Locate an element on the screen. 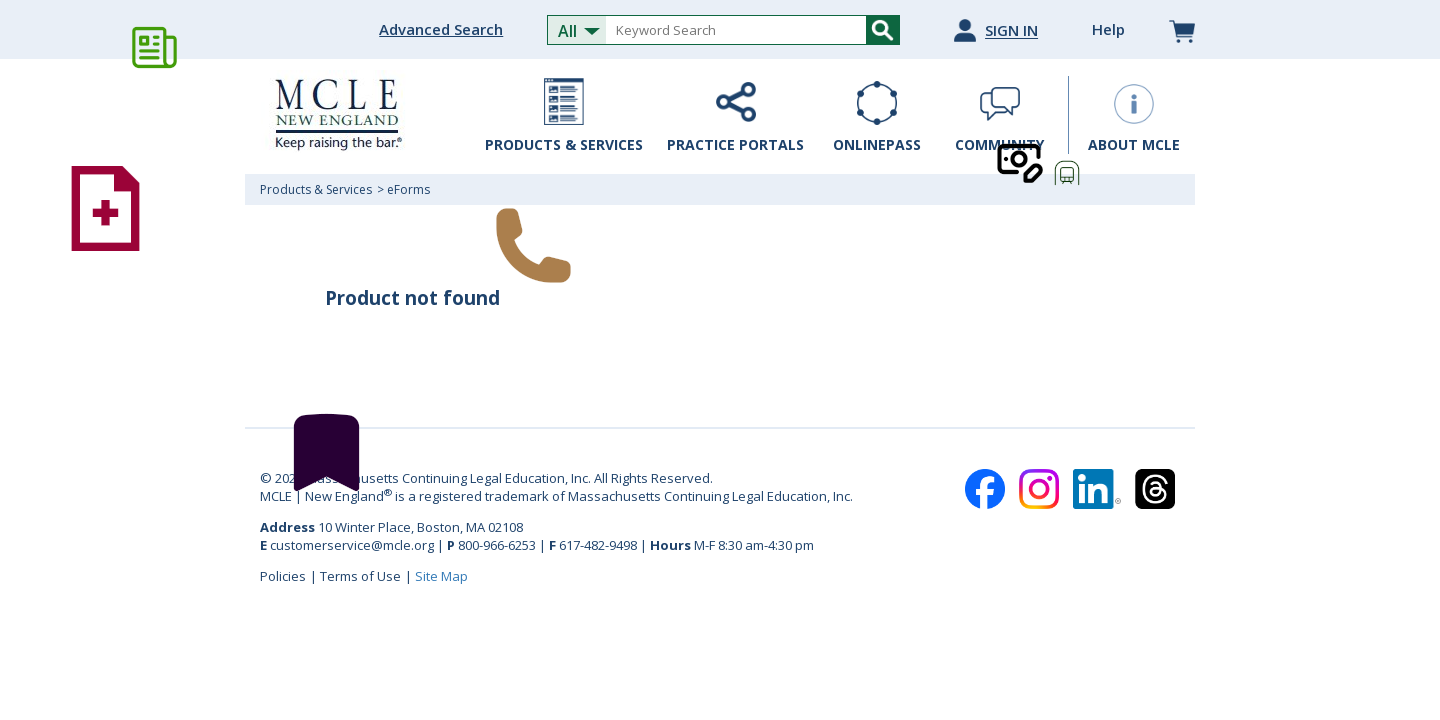  make a phone call is located at coordinates (533, 245).